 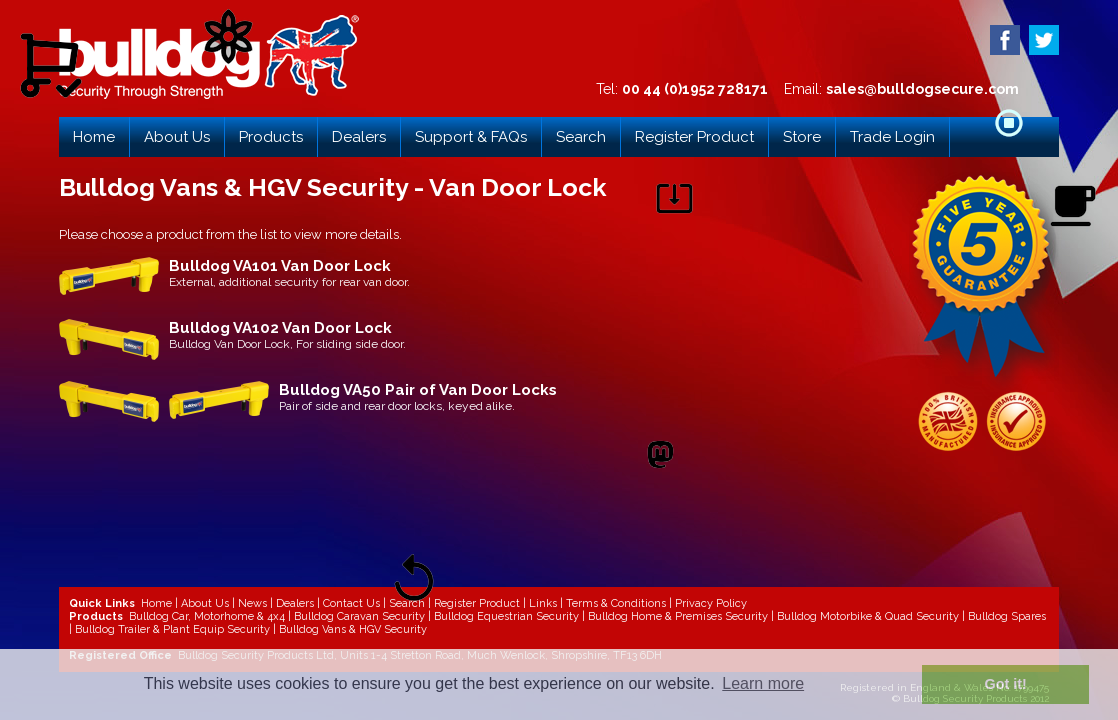 What do you see at coordinates (674, 198) in the screenshot?
I see `download a system update` at bounding box center [674, 198].